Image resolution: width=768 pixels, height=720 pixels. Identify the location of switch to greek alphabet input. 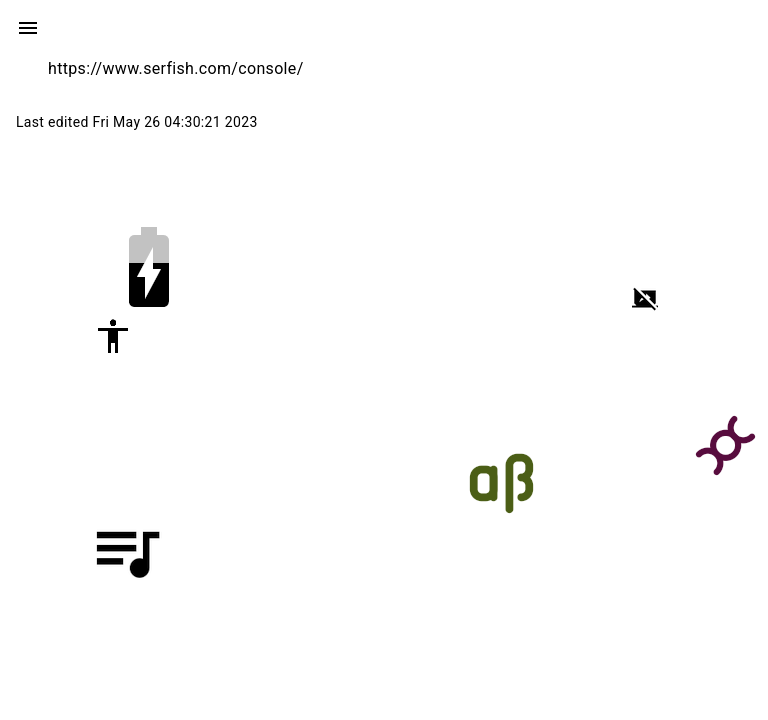
(501, 477).